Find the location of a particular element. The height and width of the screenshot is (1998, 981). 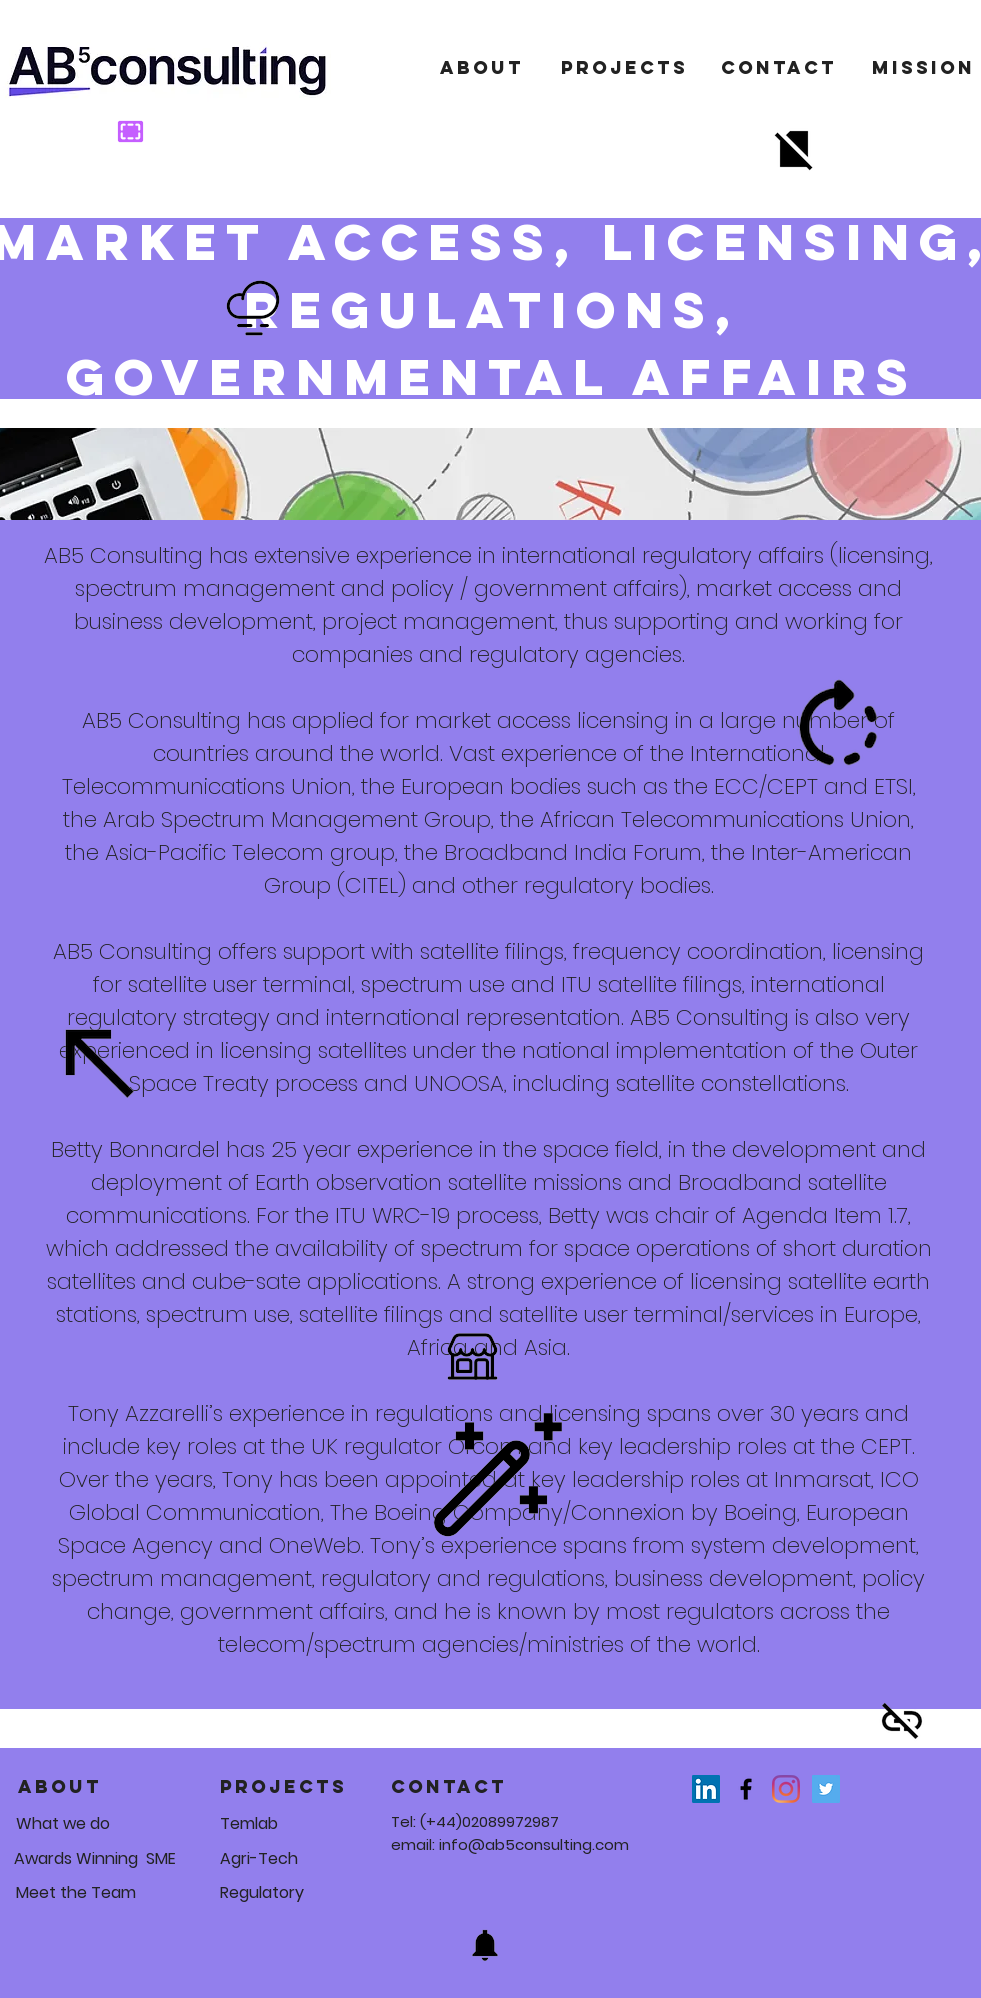

select or define a rectangular area is located at coordinates (130, 131).